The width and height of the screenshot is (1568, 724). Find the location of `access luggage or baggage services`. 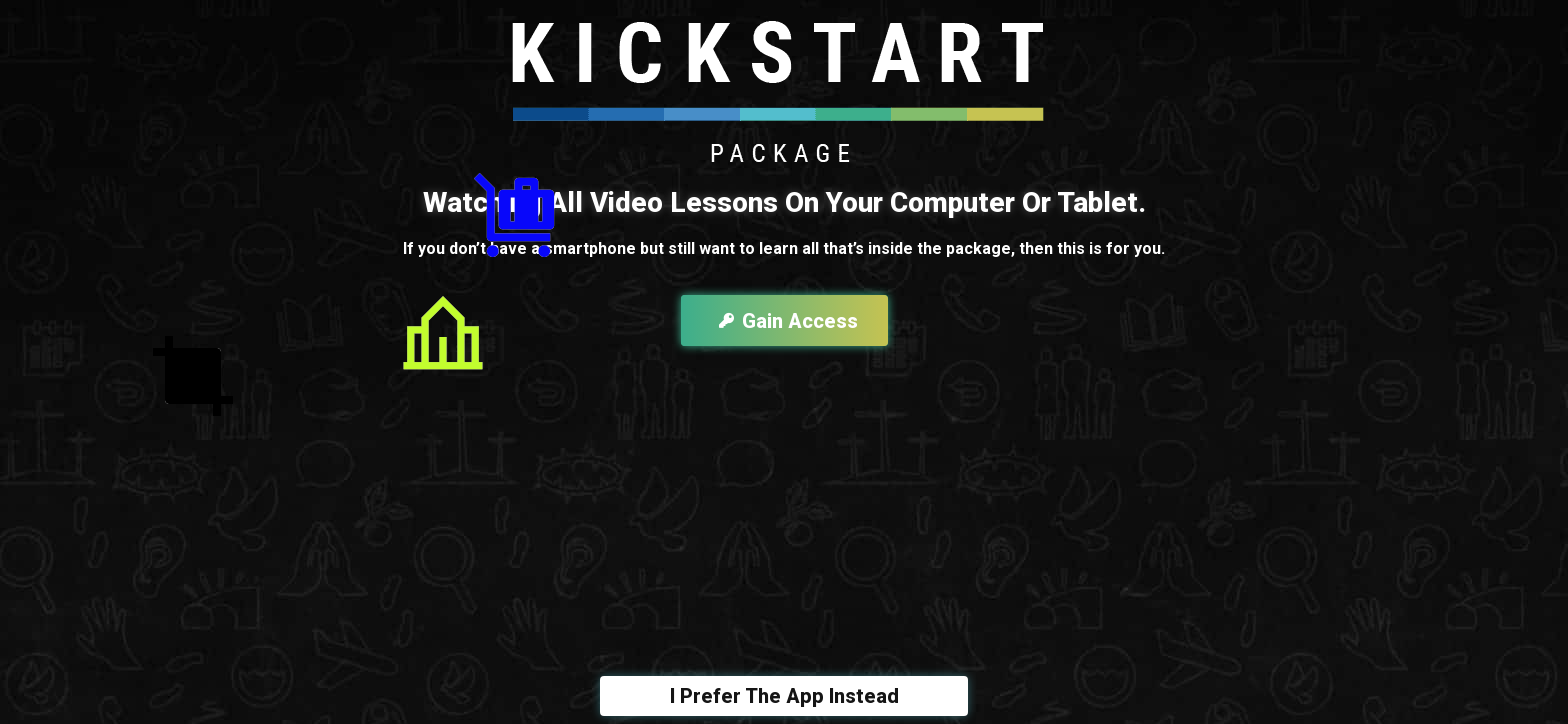

access luggage or baggage services is located at coordinates (518, 213).